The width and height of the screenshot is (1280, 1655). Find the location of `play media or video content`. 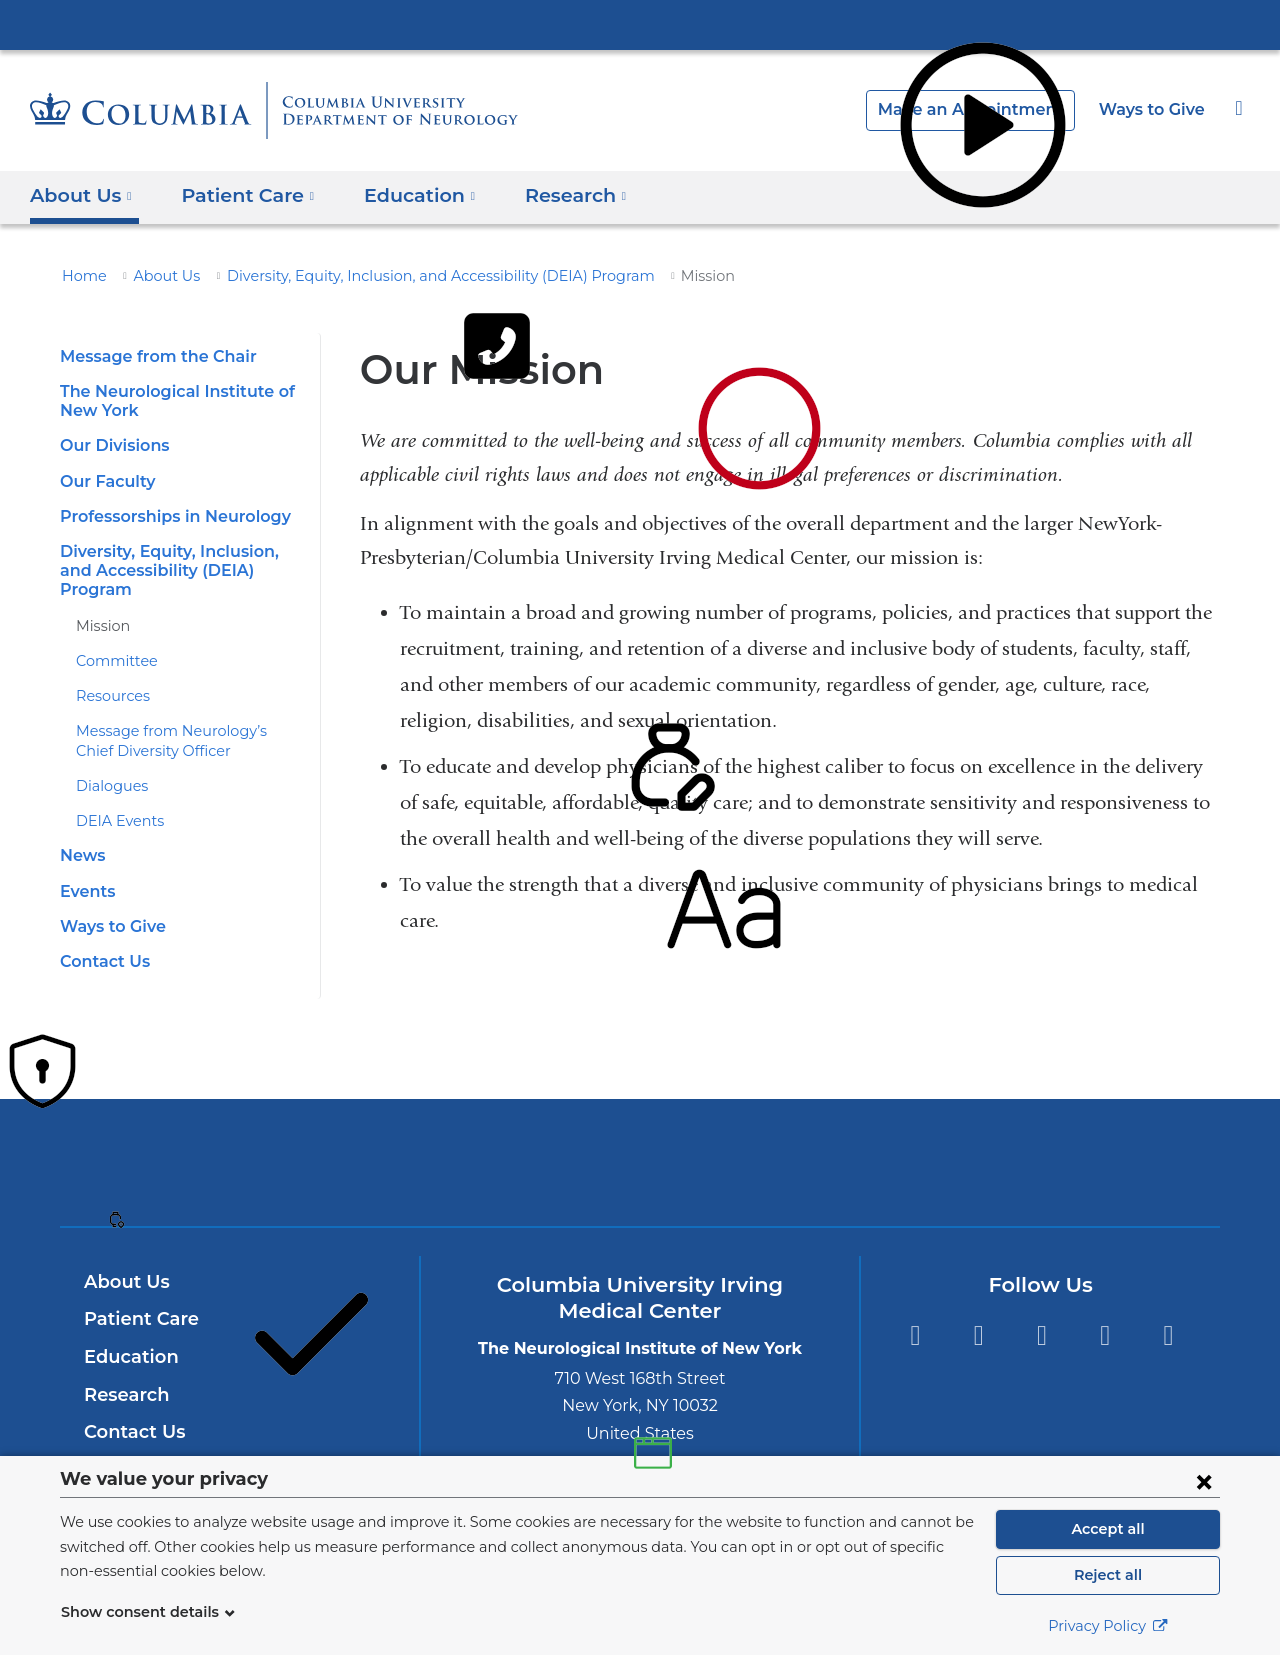

play media or video content is located at coordinates (983, 125).